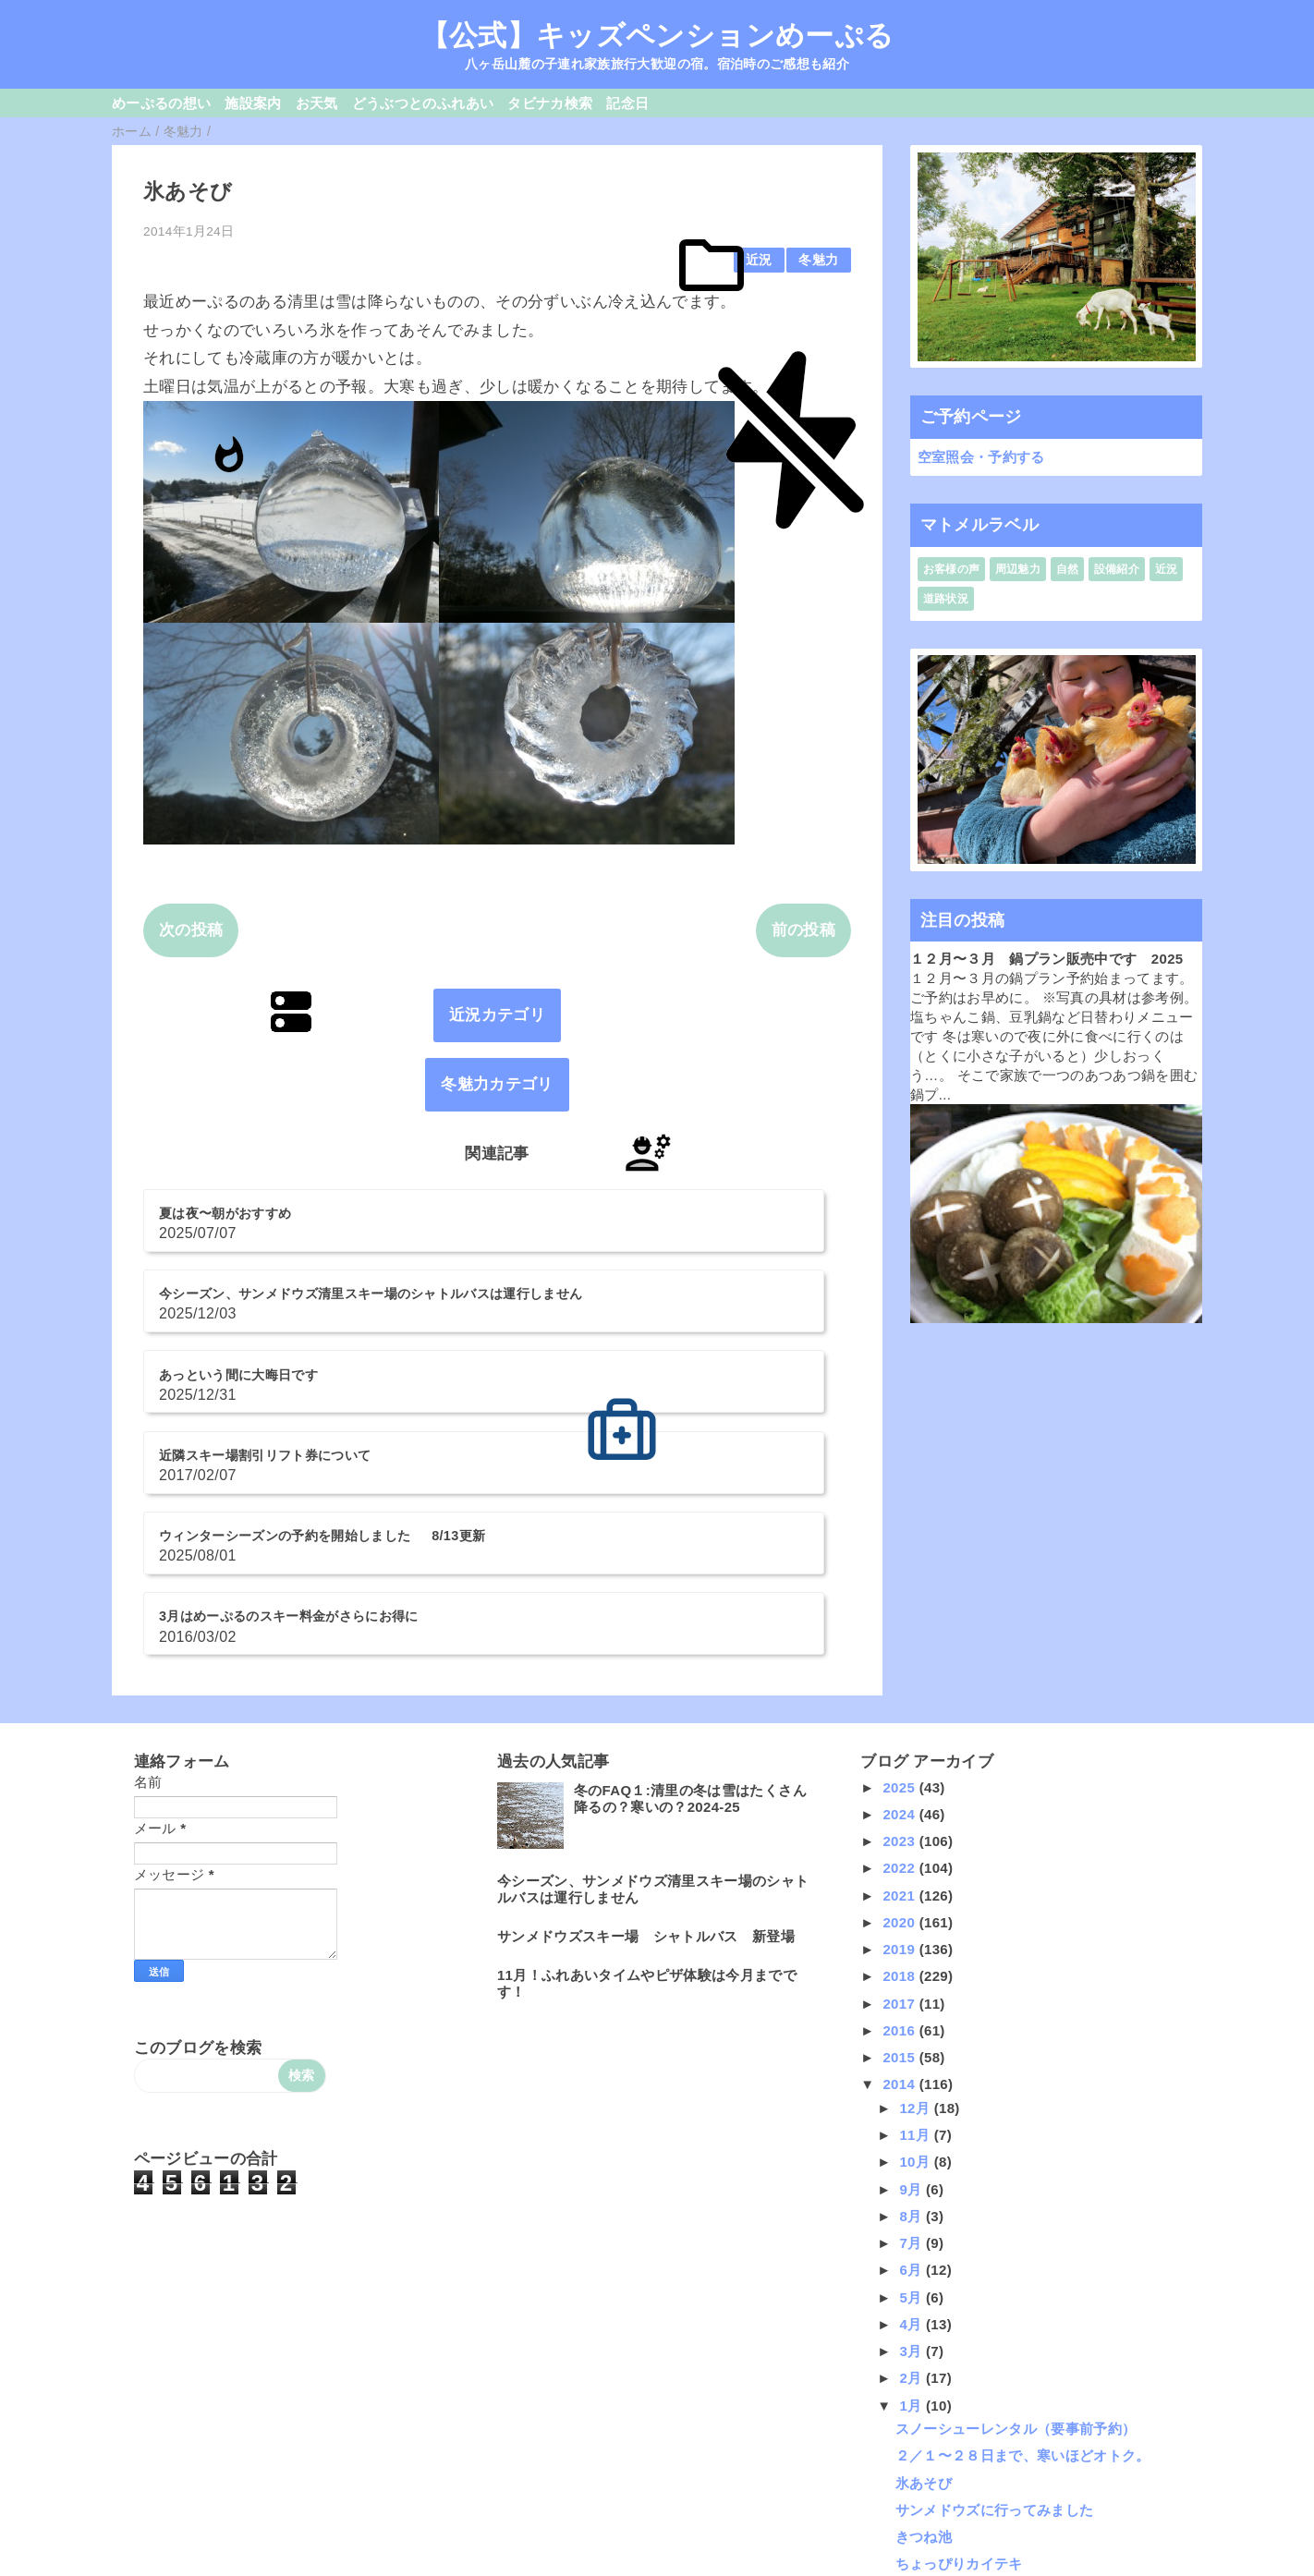 The image size is (1314, 2576). What do you see at coordinates (229, 455) in the screenshot?
I see `view trending or popular content` at bounding box center [229, 455].